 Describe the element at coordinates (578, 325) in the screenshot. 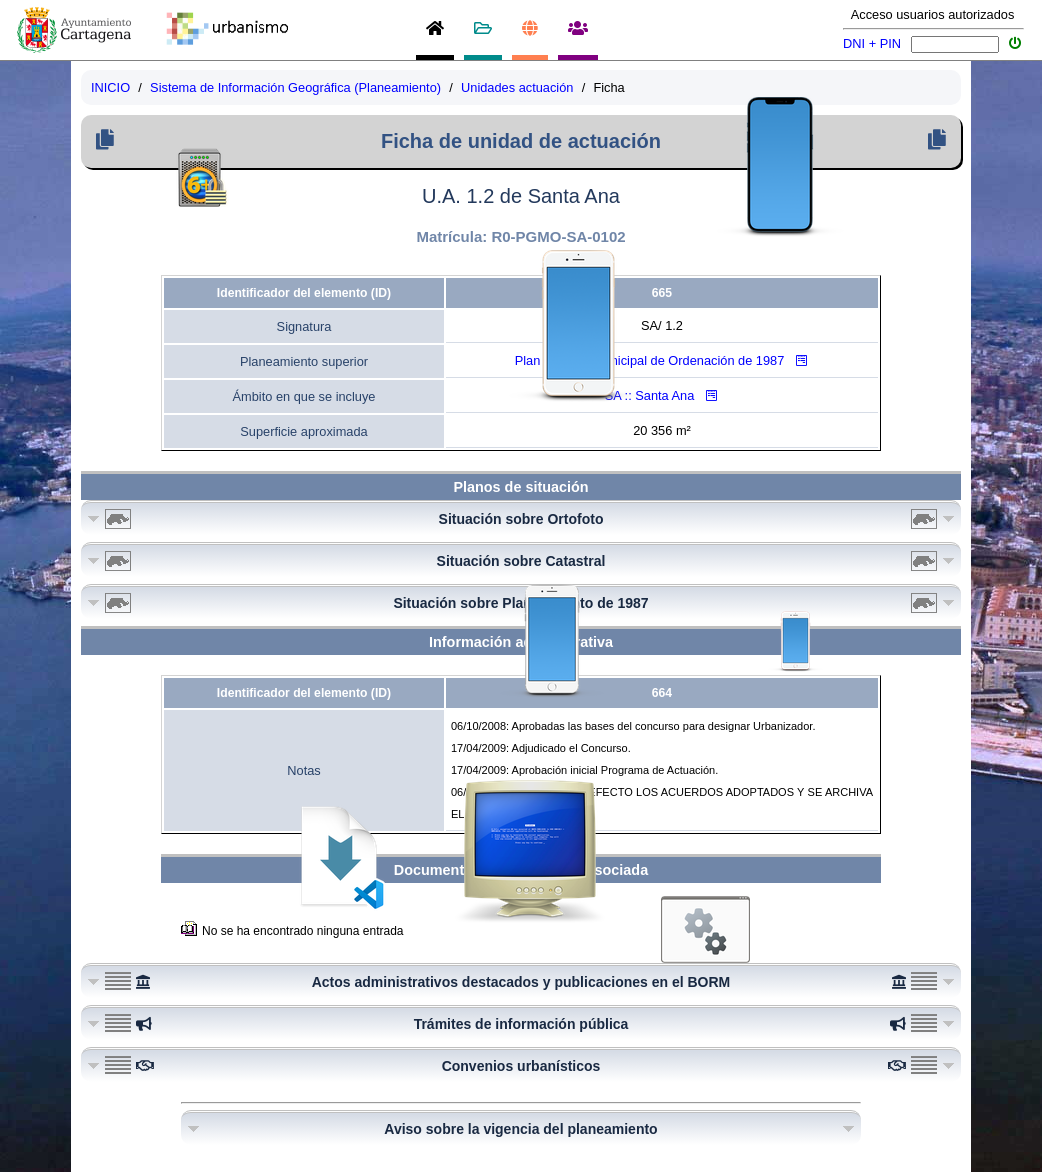

I see `iPhone 7 Plus device connected` at that location.